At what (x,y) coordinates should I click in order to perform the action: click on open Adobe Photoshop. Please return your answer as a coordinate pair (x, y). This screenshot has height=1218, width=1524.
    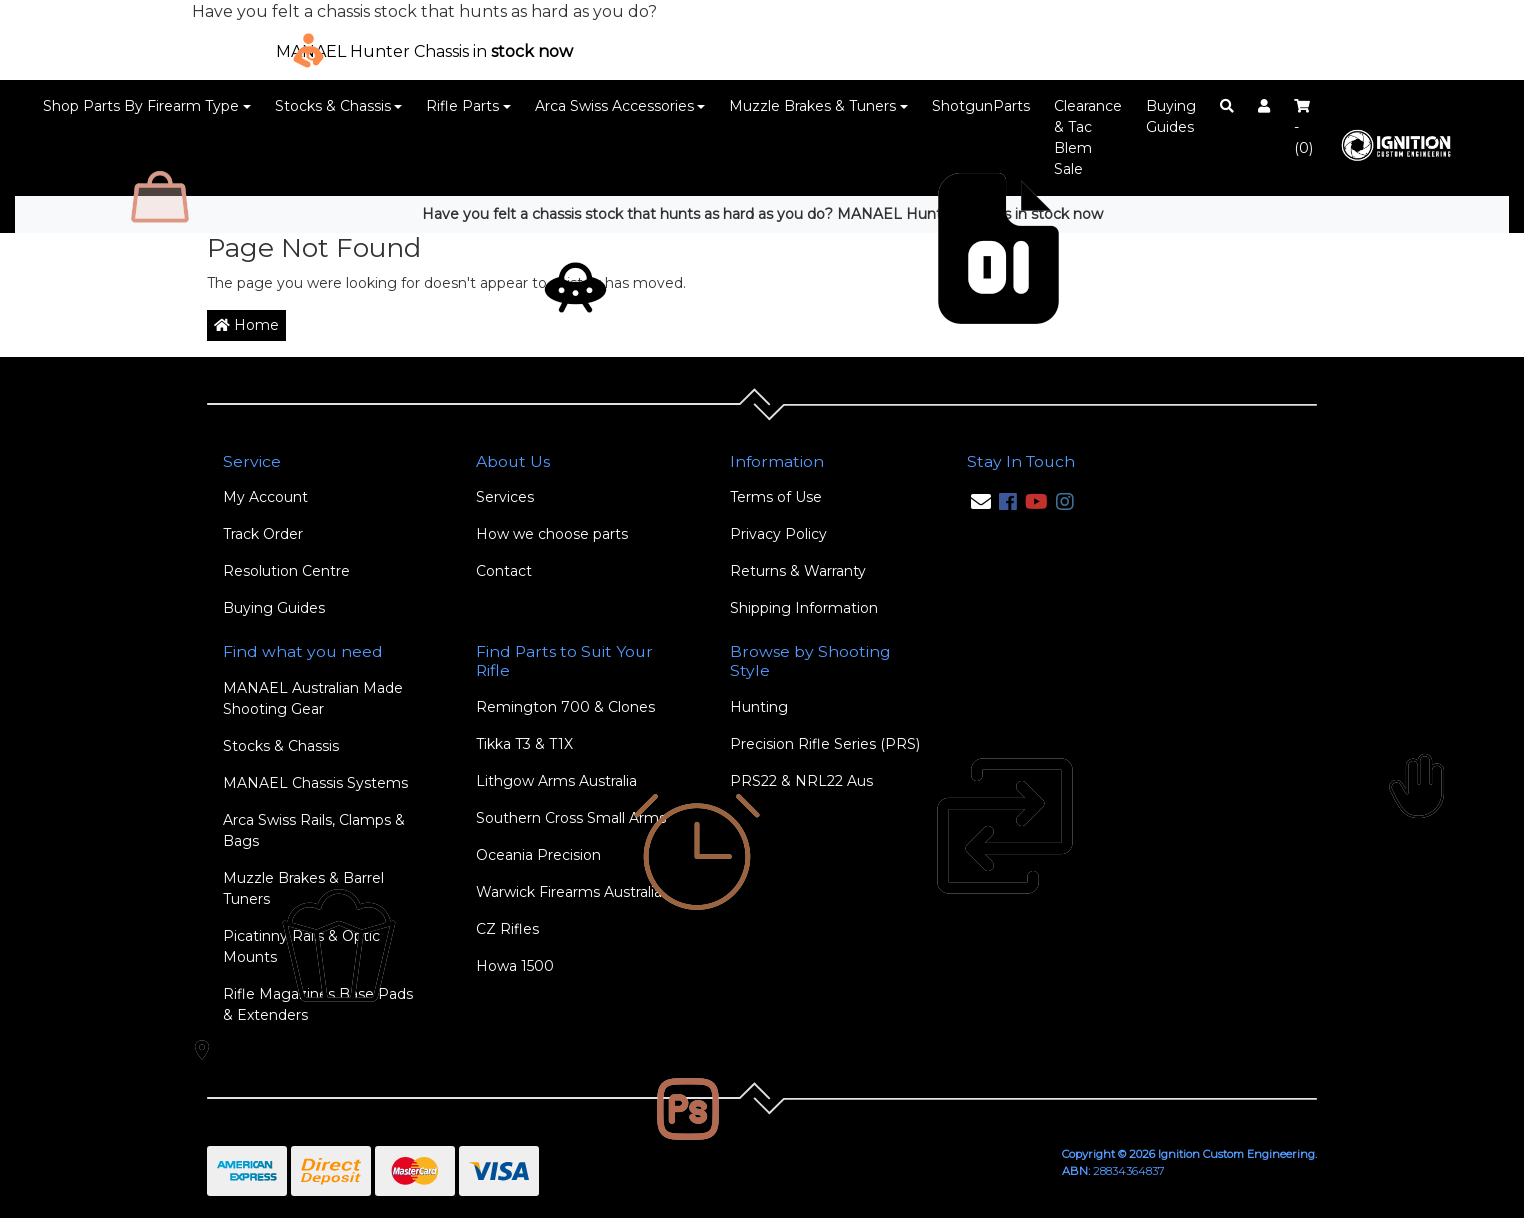
    Looking at the image, I should click on (688, 1109).